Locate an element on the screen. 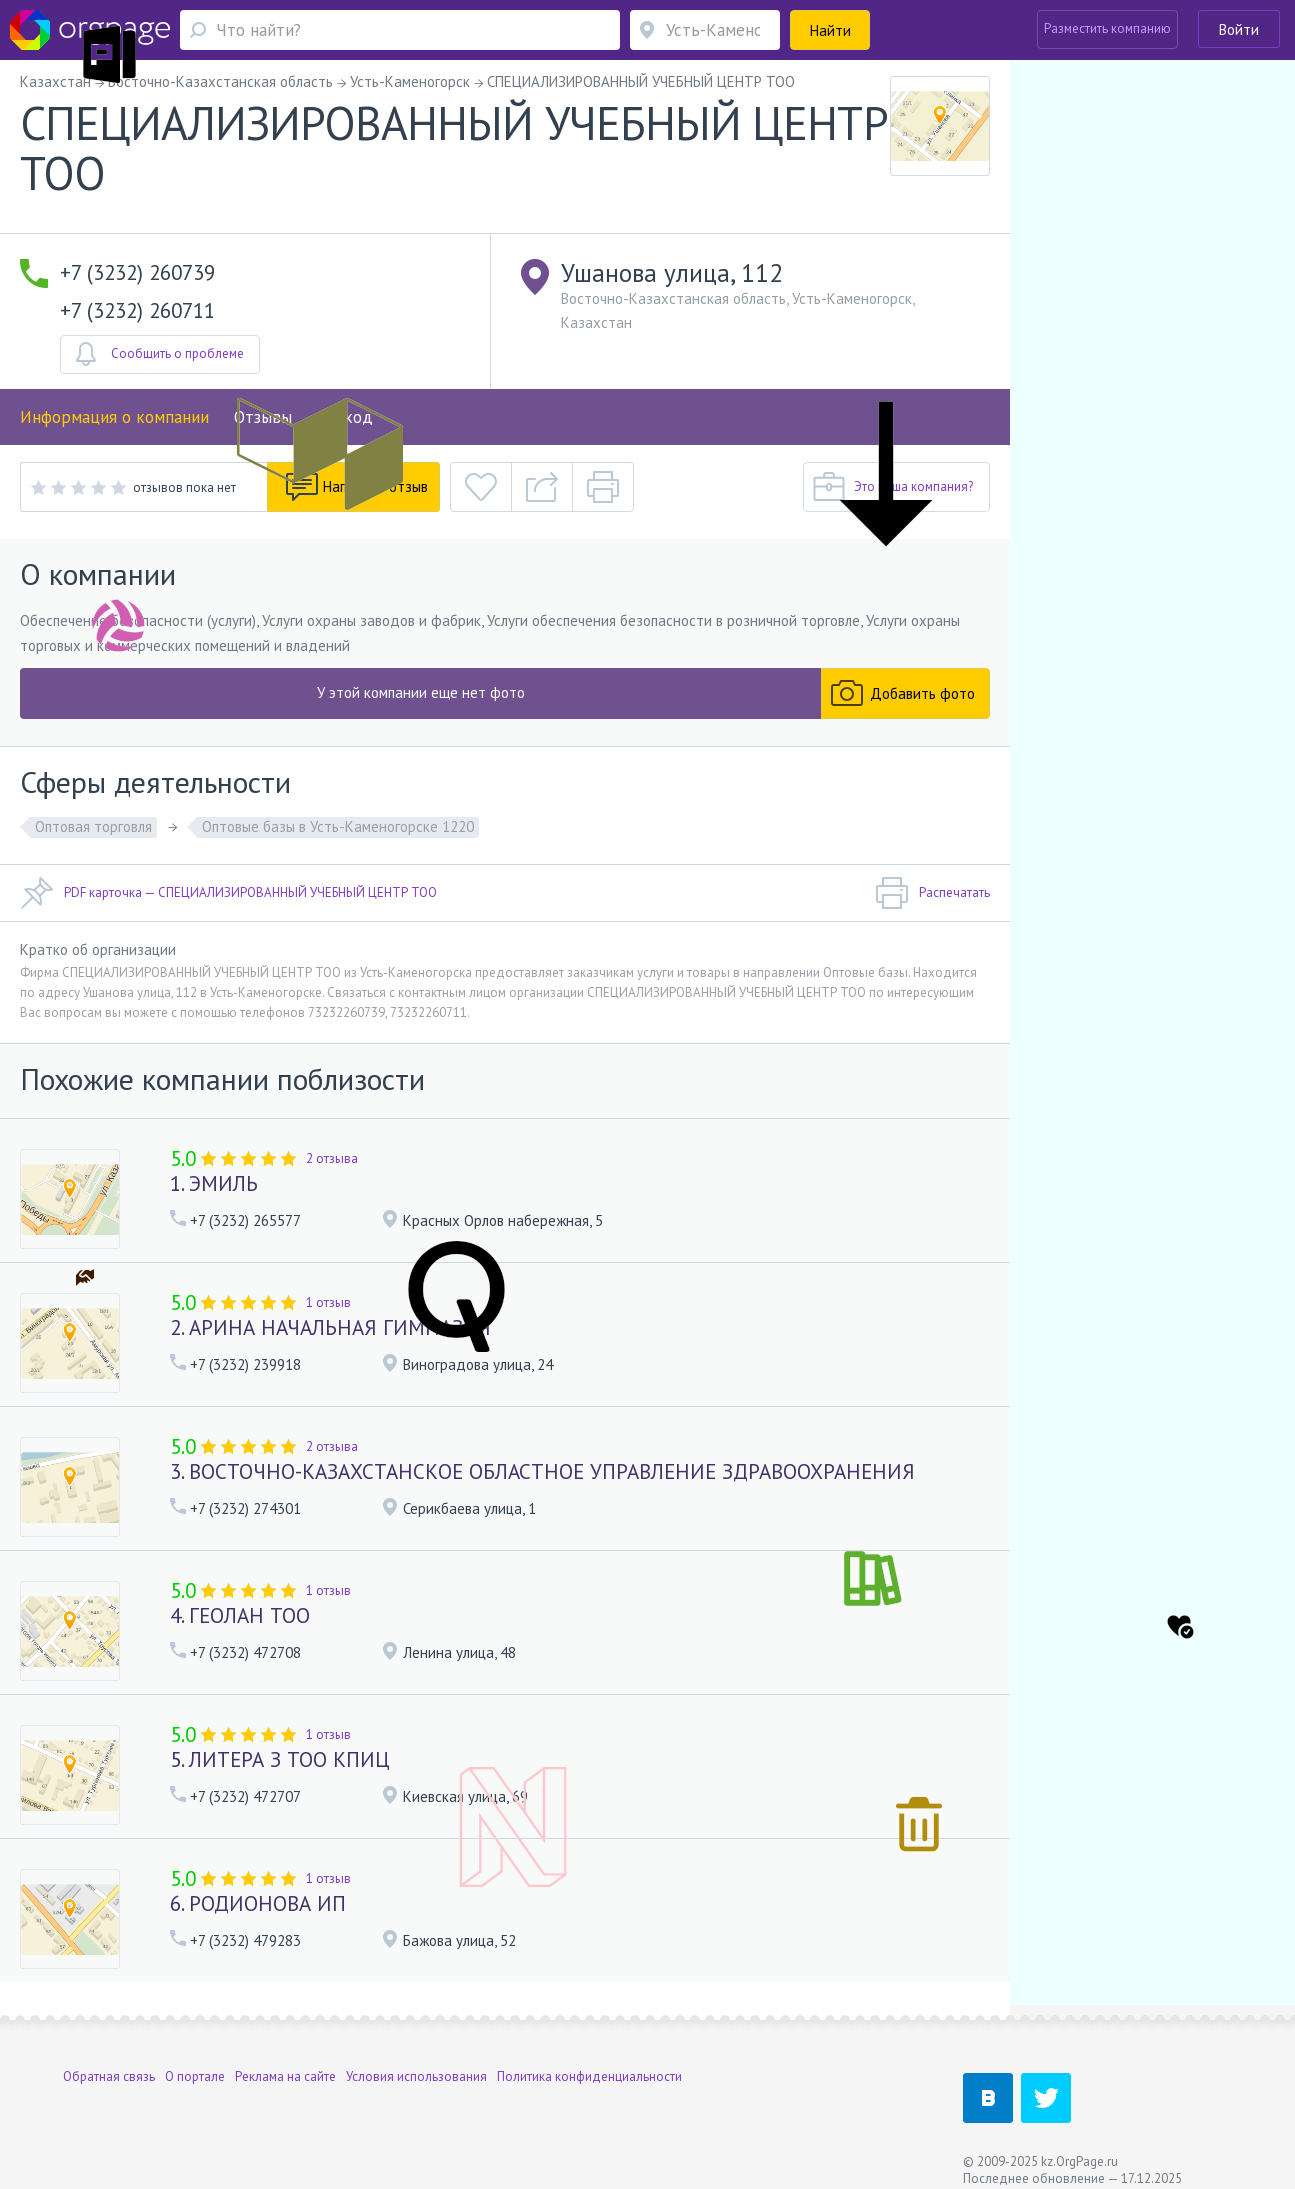 The image size is (1295, 2189). open a PowerPoint presentation file is located at coordinates (109, 54).